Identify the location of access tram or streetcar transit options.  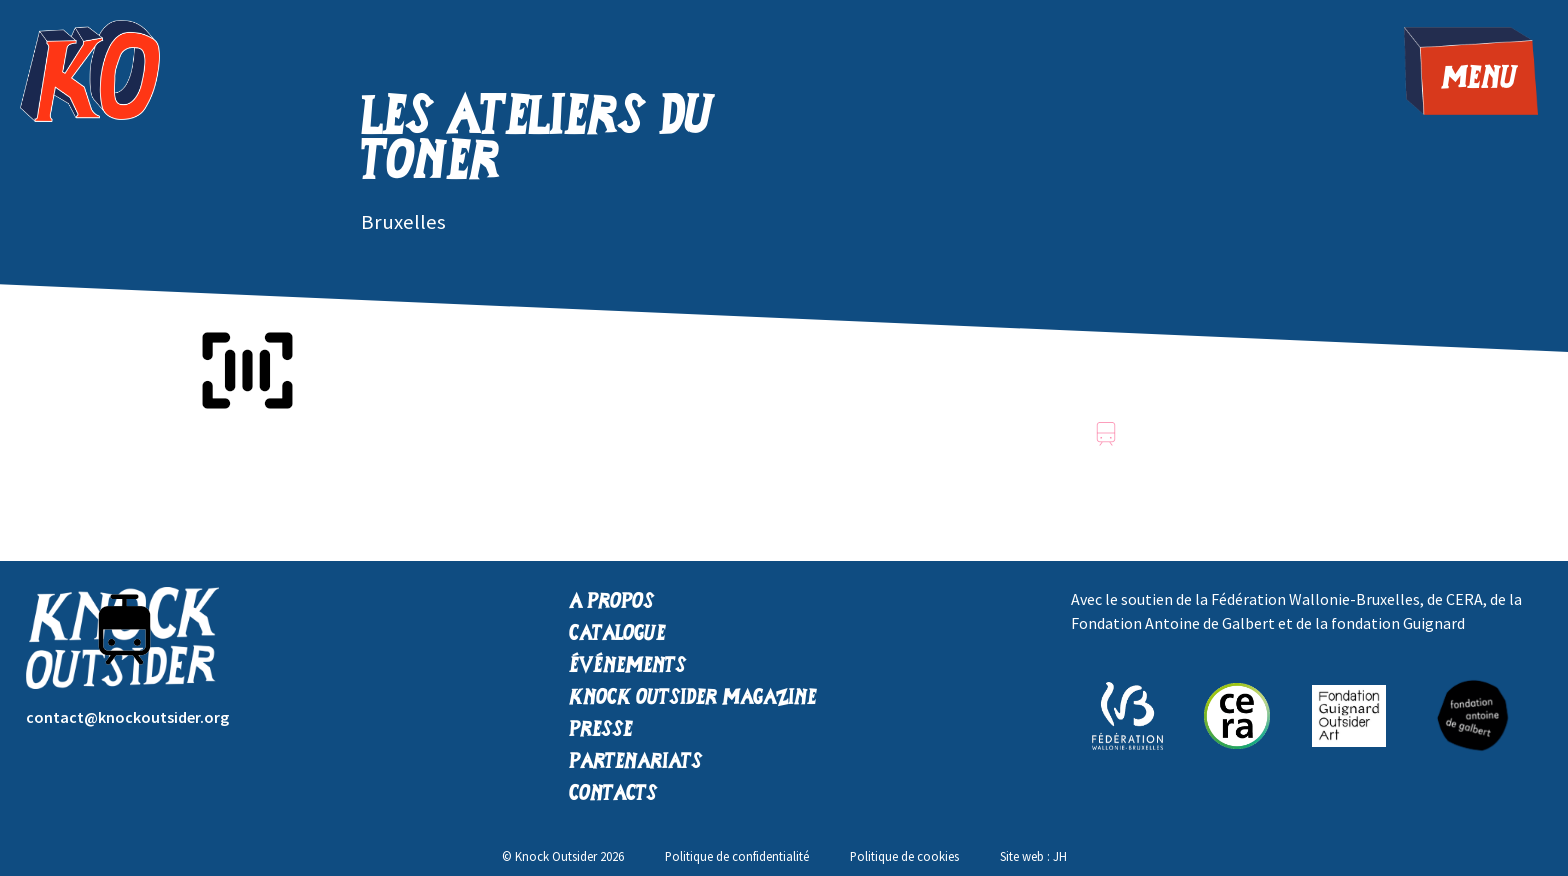
(124, 629).